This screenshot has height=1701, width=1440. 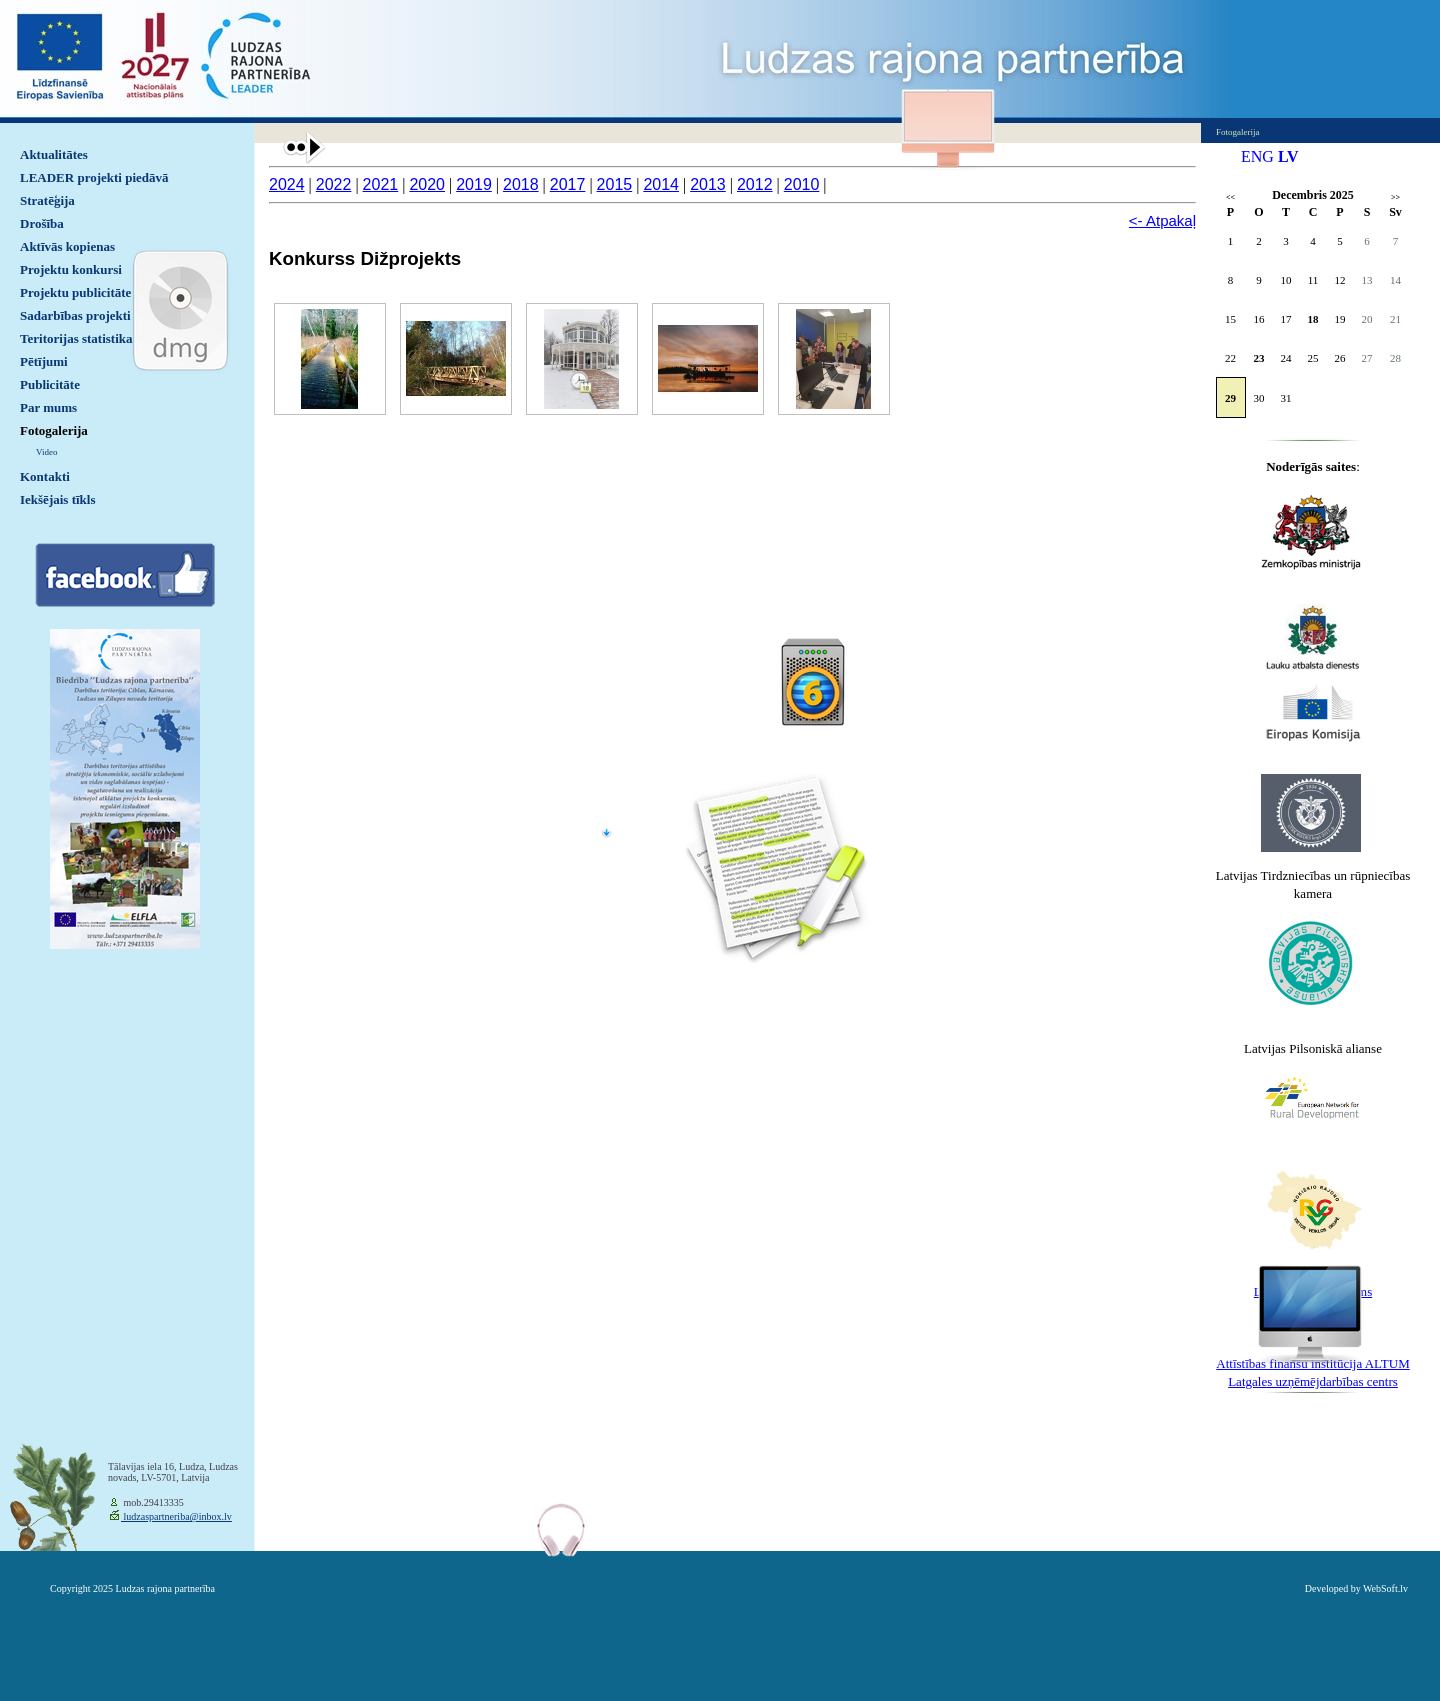 What do you see at coordinates (588, 818) in the screenshot?
I see `drop files here to add to folder` at bounding box center [588, 818].